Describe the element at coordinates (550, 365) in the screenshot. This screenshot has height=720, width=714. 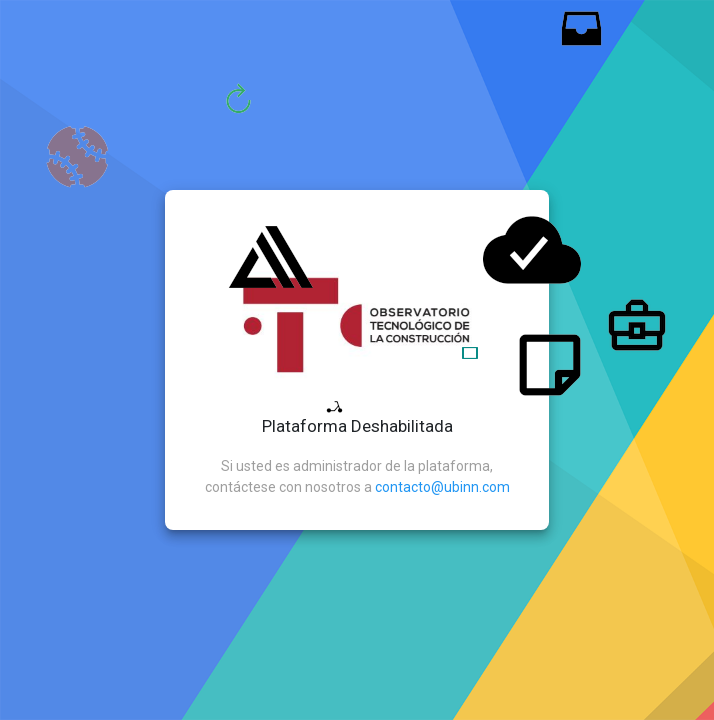
I see `create a new note` at that location.